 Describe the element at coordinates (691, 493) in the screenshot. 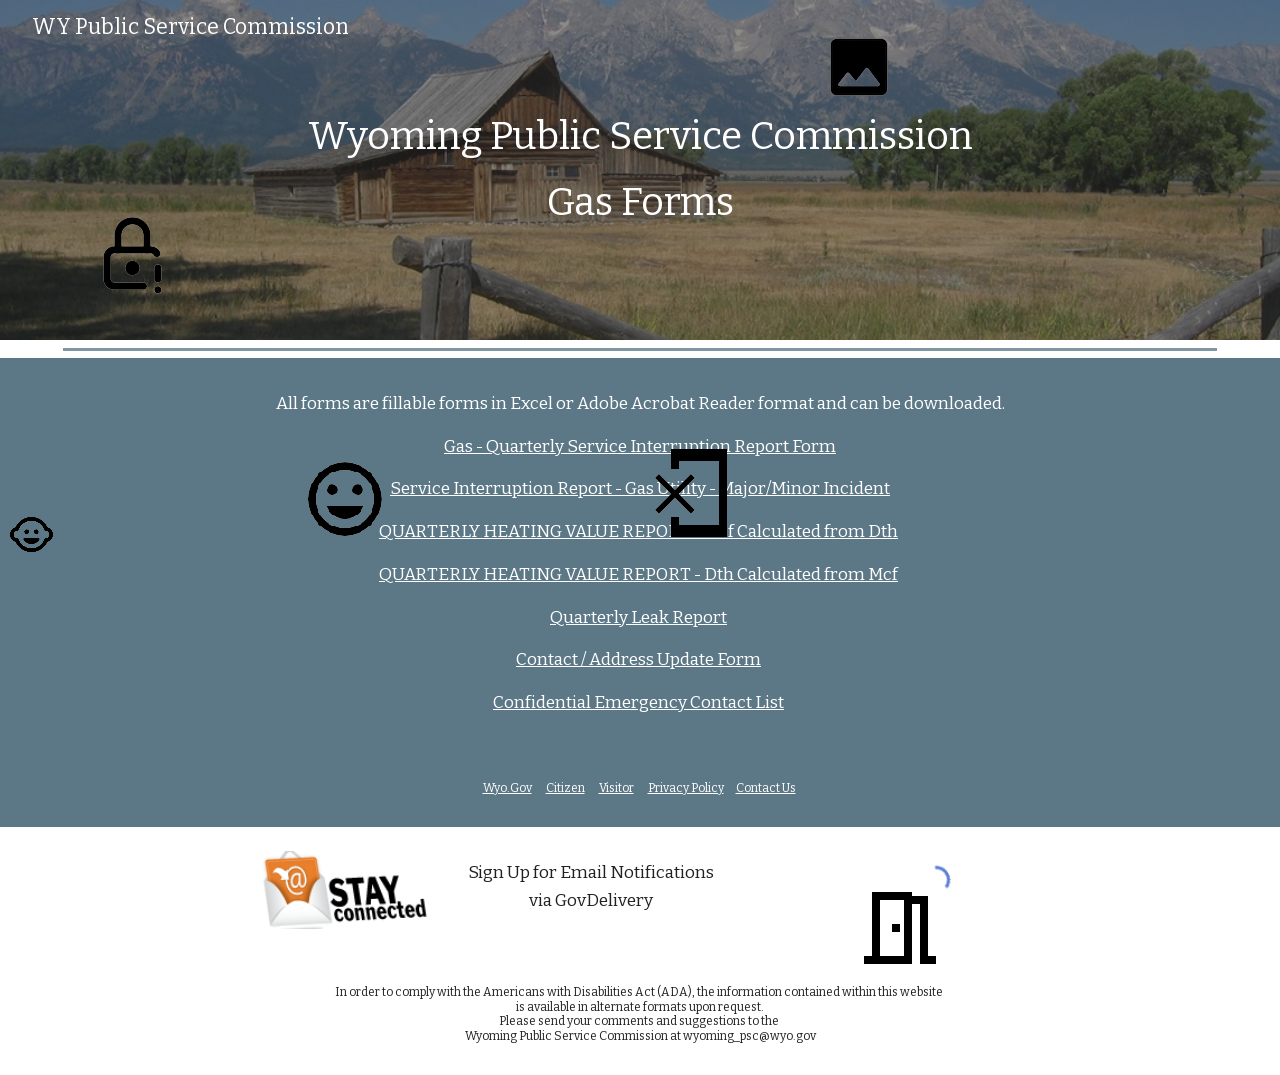

I see `disconnect or unlink a mobile device` at that location.